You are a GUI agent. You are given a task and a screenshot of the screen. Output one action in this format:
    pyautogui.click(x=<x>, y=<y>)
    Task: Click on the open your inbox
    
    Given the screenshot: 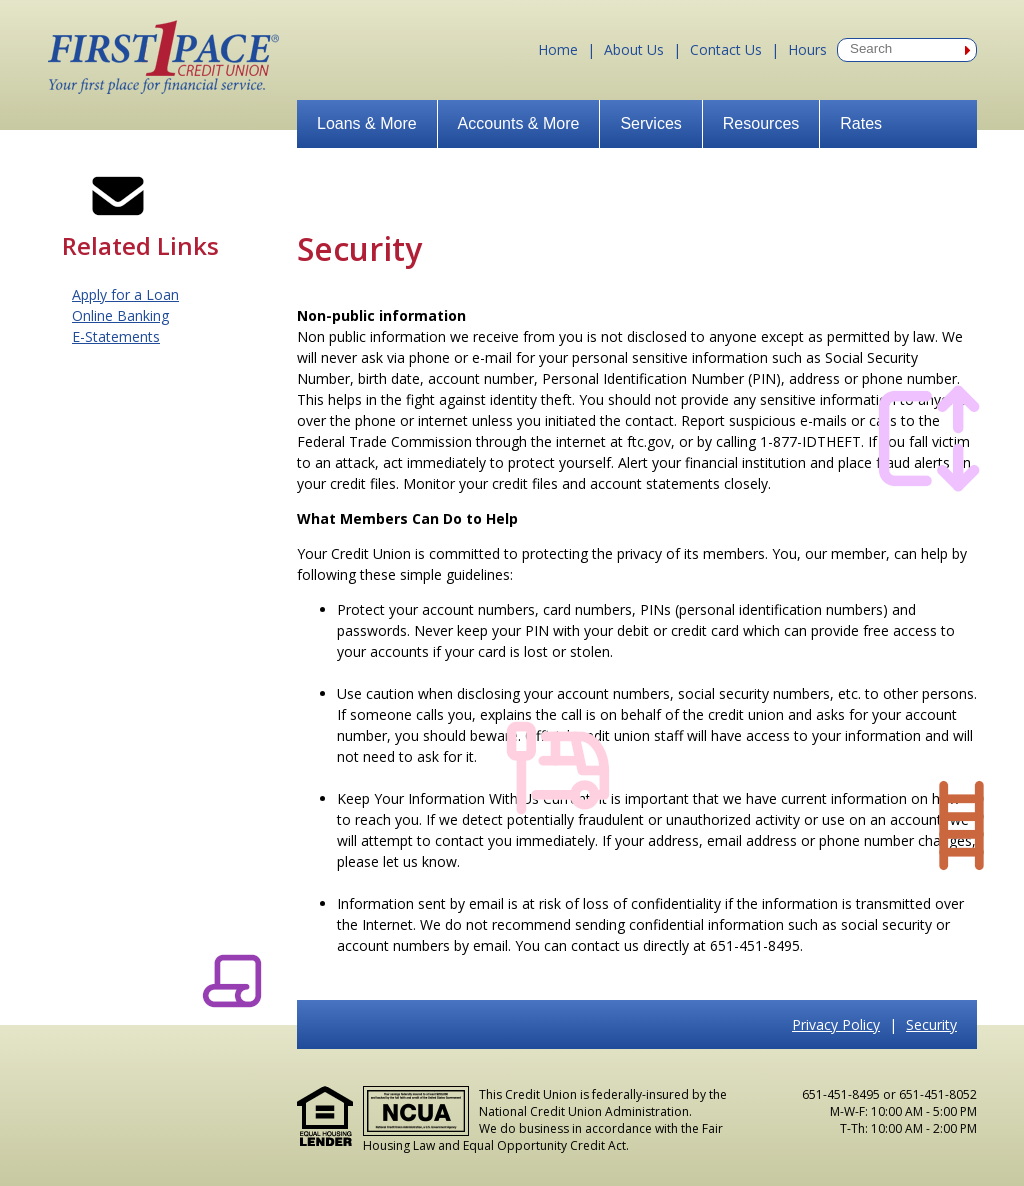 What is the action you would take?
    pyautogui.click(x=118, y=196)
    